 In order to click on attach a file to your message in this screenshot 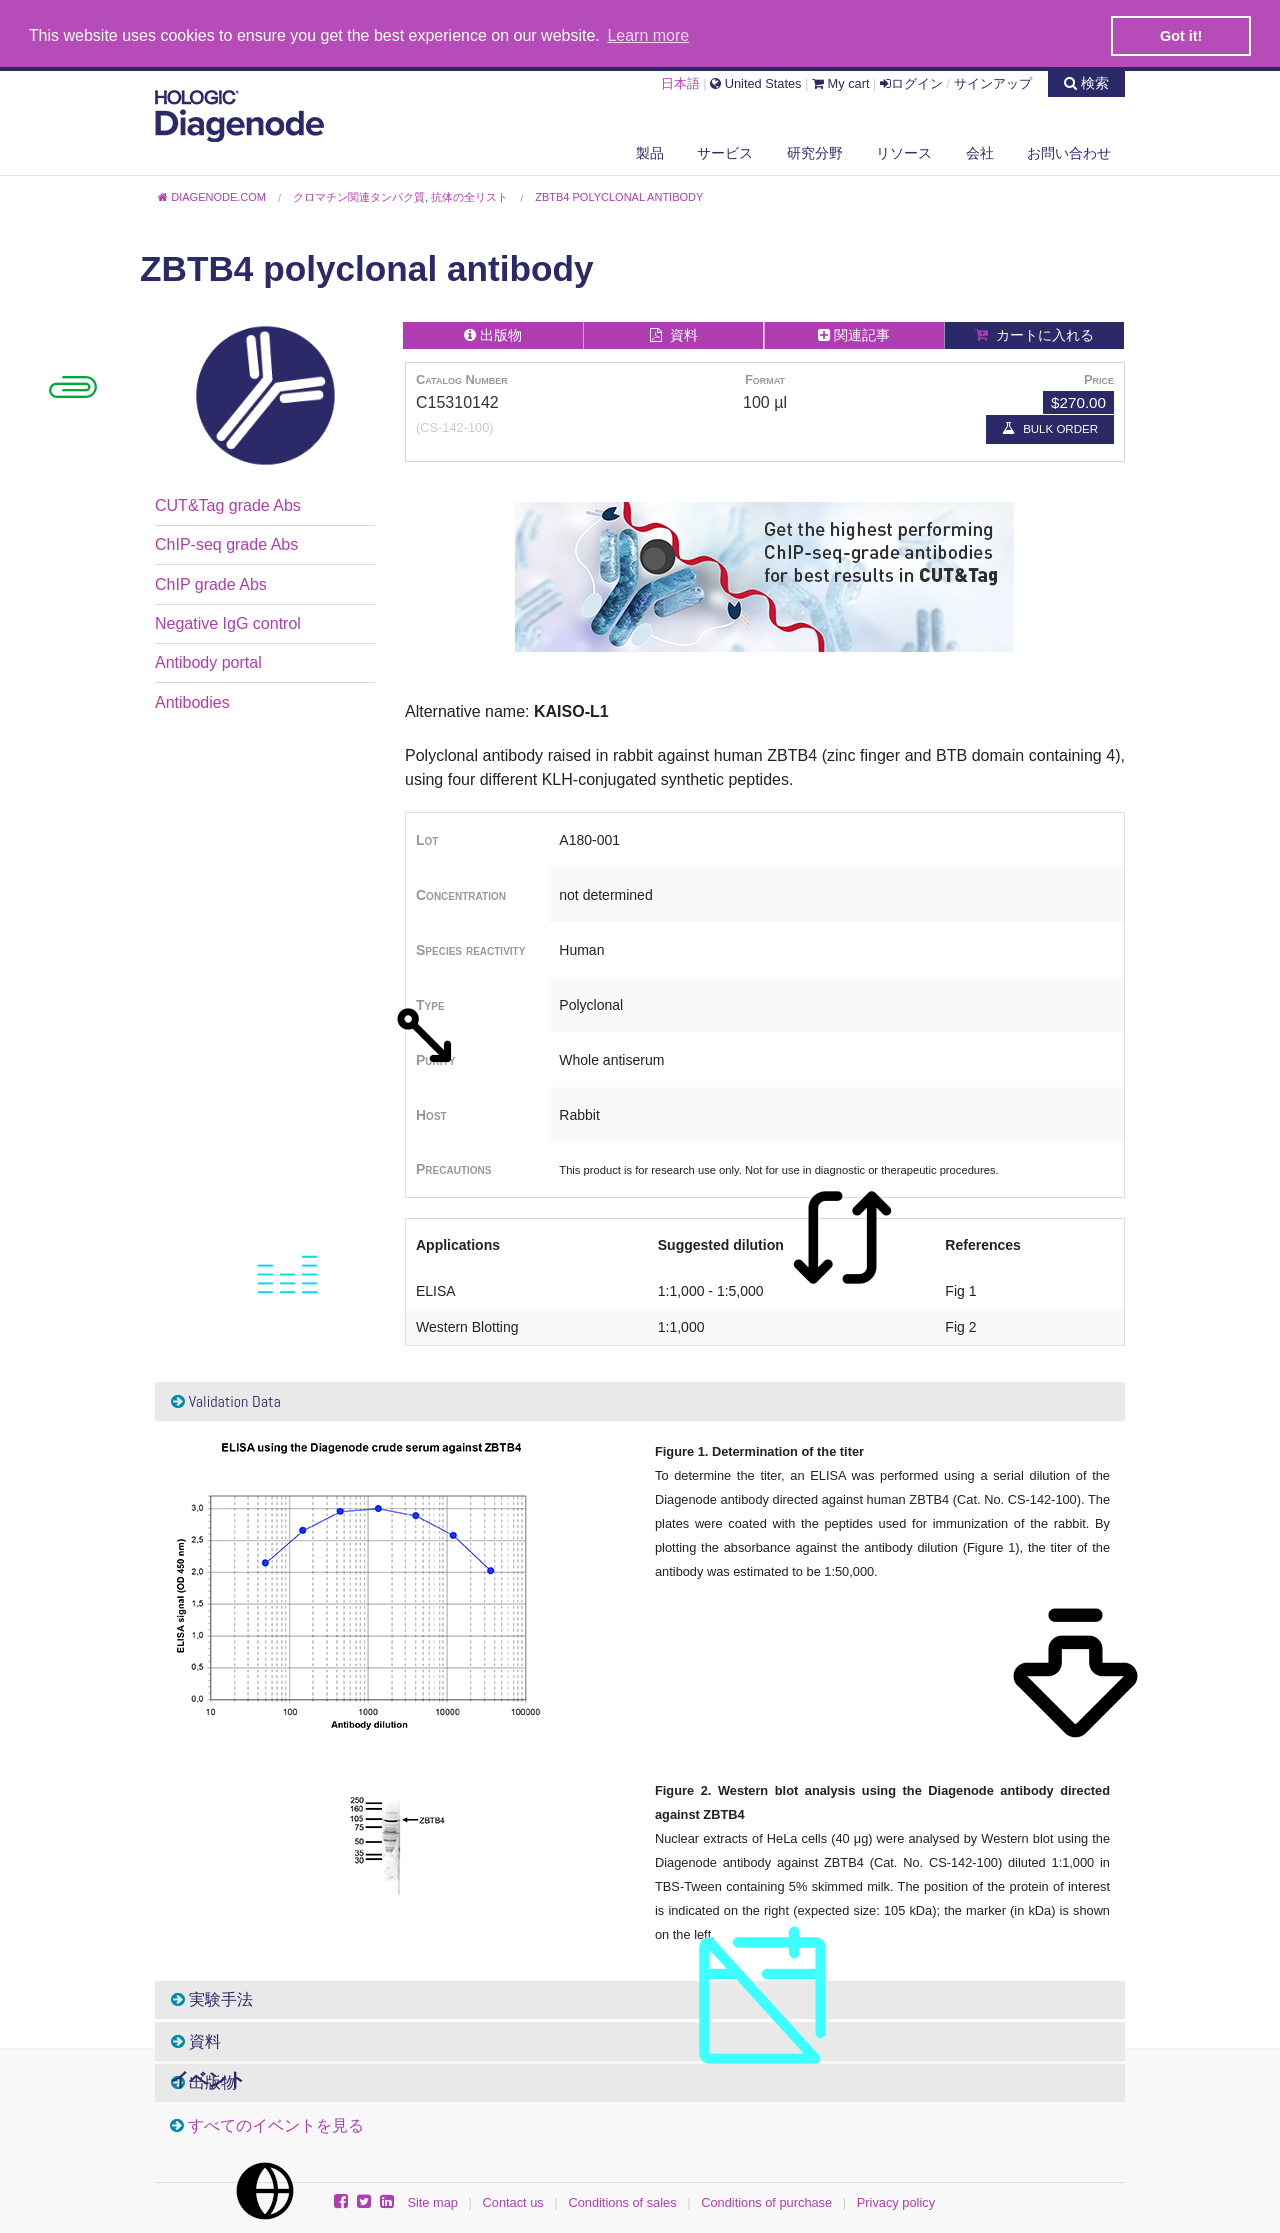, I will do `click(73, 387)`.